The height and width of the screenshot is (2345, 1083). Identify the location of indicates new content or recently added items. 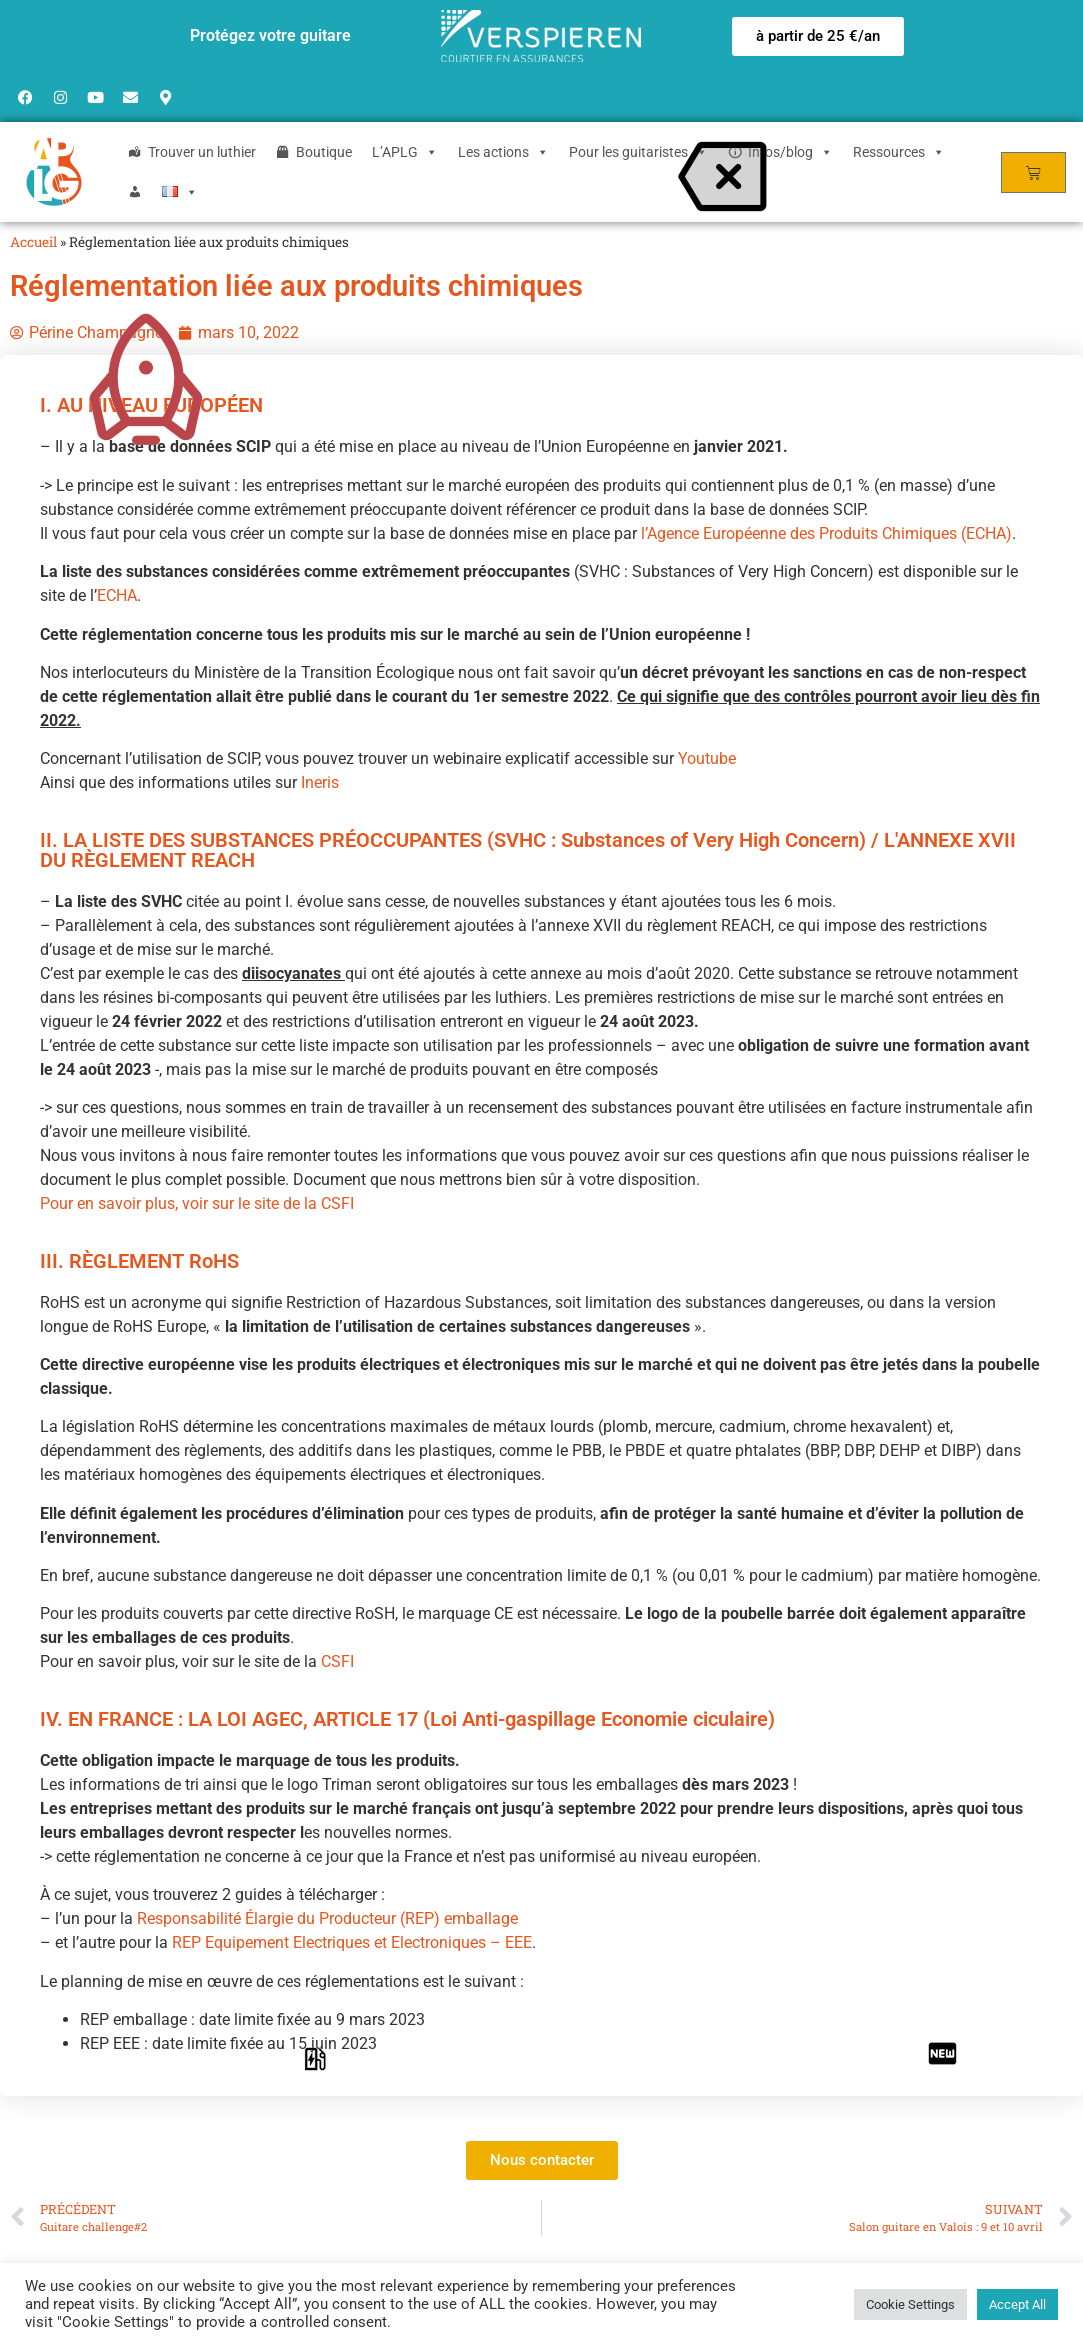
(942, 2053).